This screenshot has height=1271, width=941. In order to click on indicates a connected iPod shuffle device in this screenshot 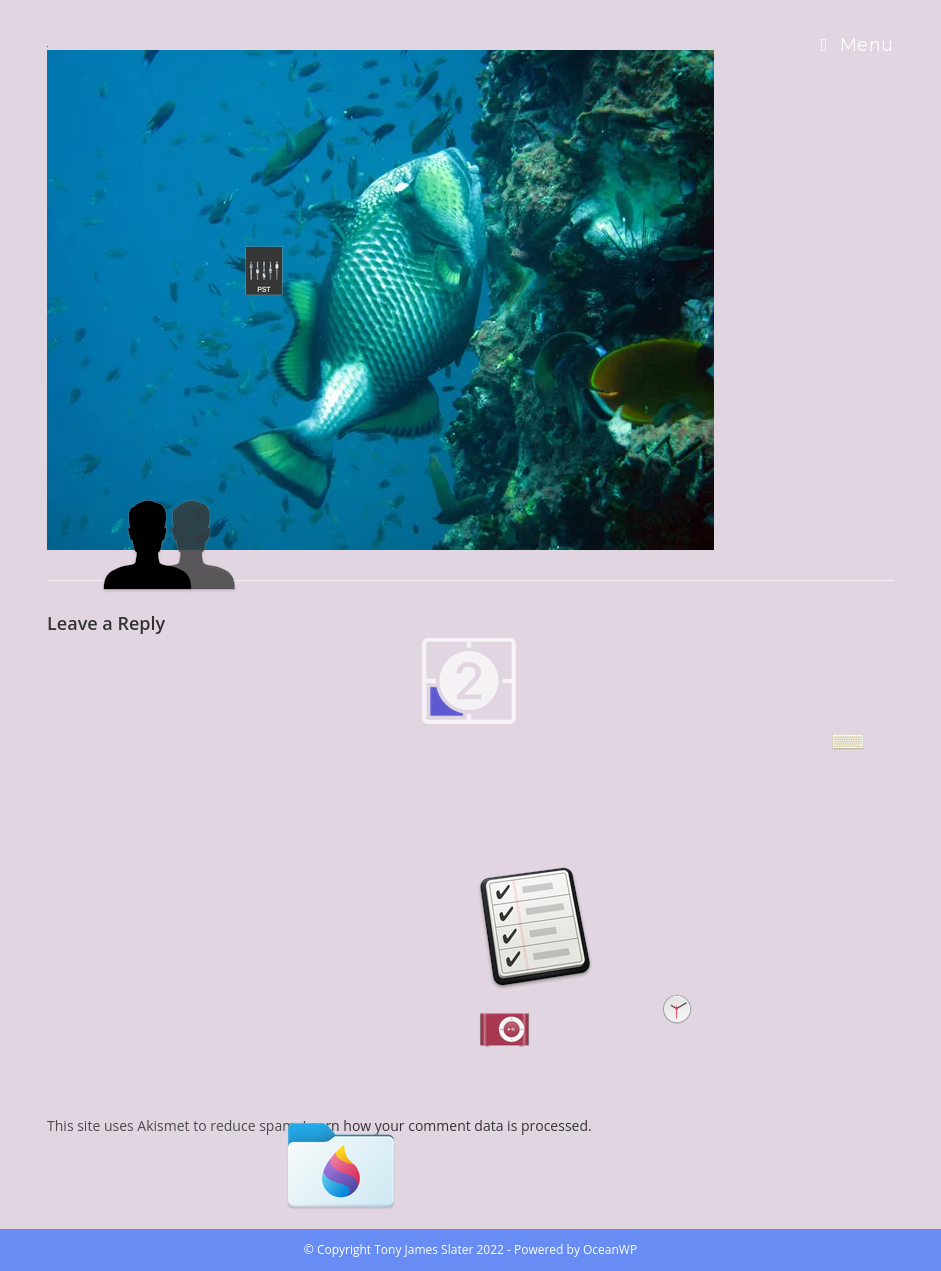, I will do `click(504, 1020)`.